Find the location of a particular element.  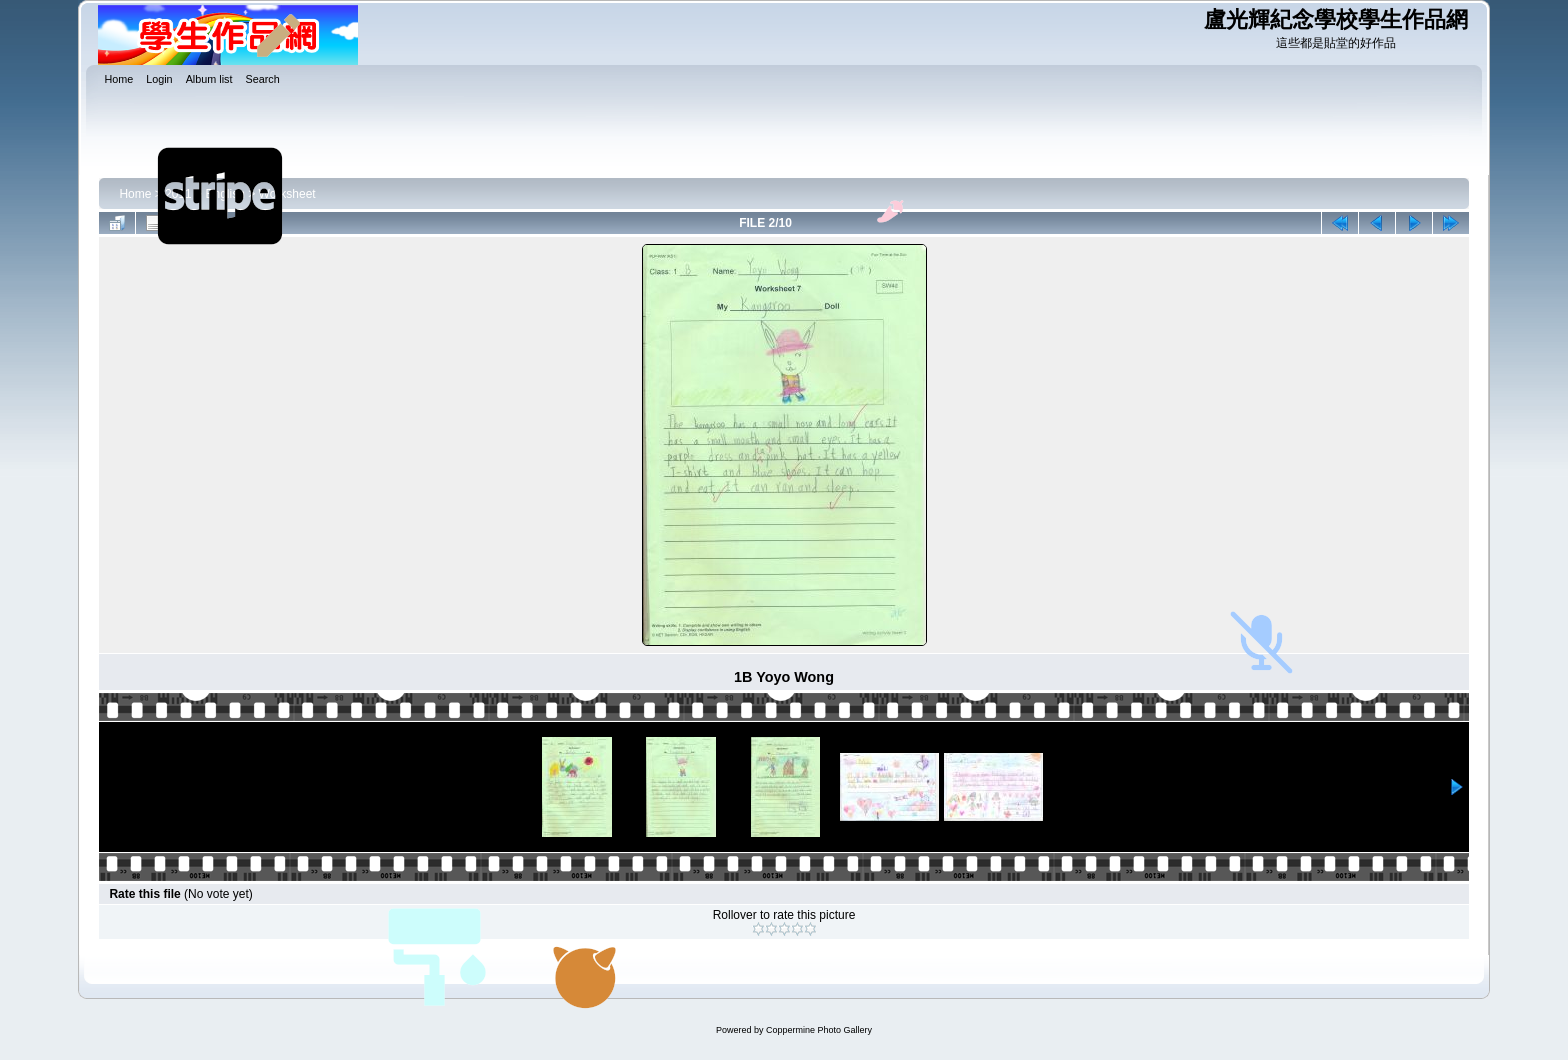

edit content or text is located at coordinates (278, 35).